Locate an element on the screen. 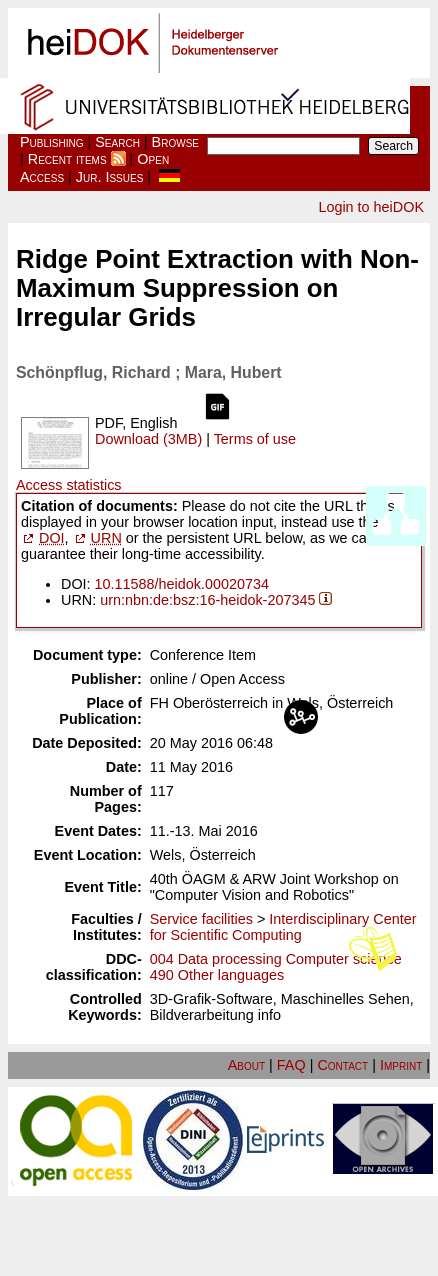 The image size is (438, 1276). open namuwiki website is located at coordinates (301, 717).